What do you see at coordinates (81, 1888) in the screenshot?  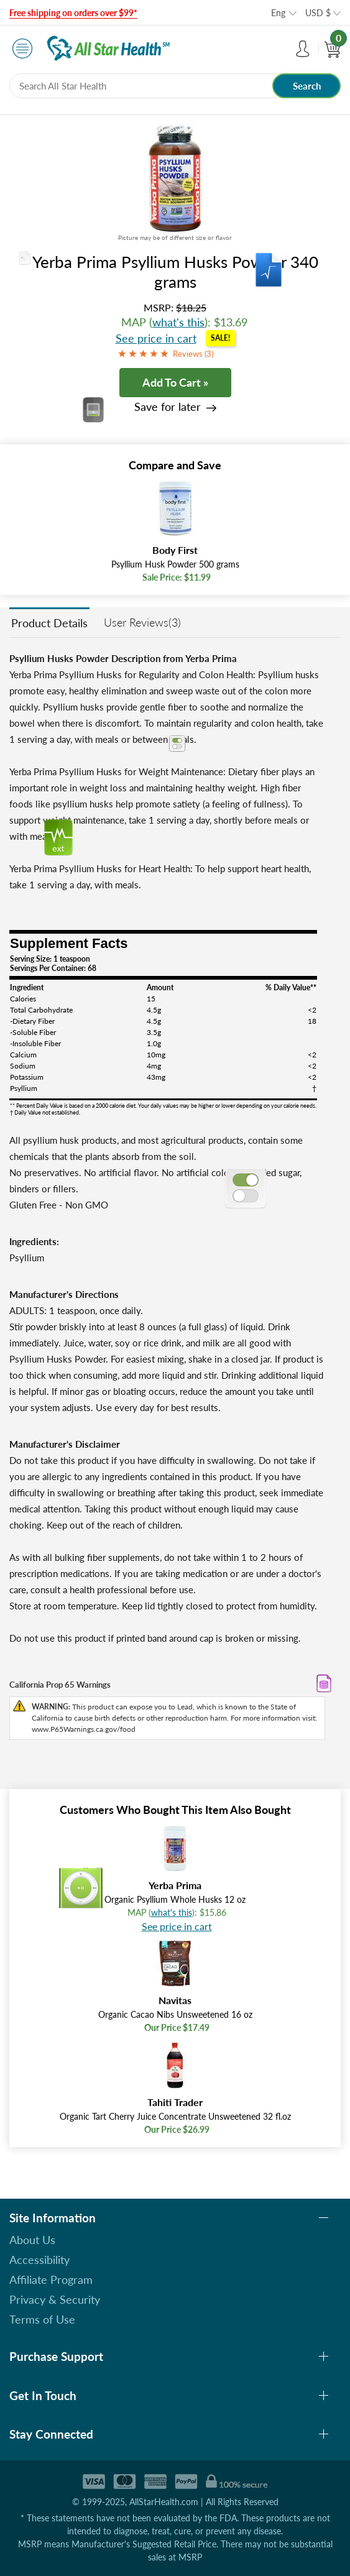 I see `iPod shuffle device connected` at bounding box center [81, 1888].